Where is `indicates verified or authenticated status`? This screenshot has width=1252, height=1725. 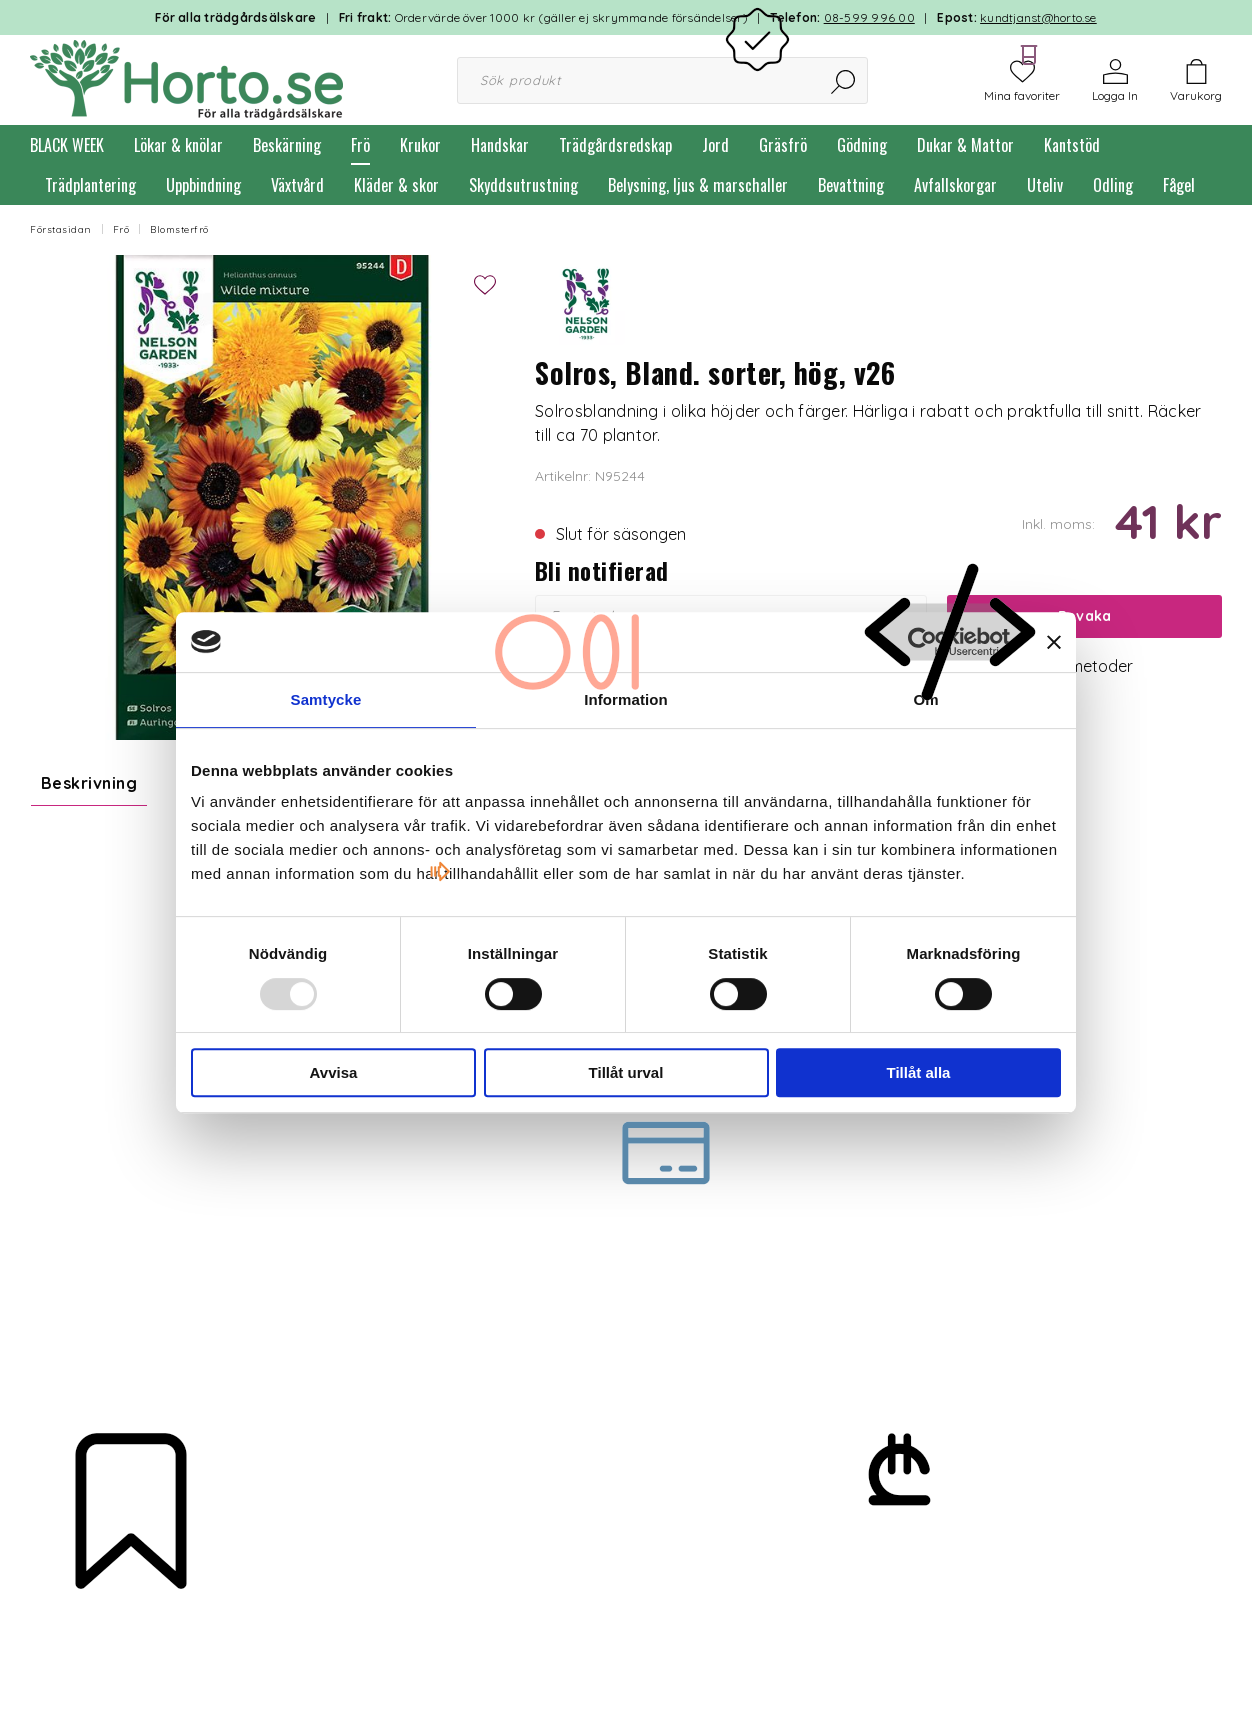 indicates verified or authenticated status is located at coordinates (757, 39).